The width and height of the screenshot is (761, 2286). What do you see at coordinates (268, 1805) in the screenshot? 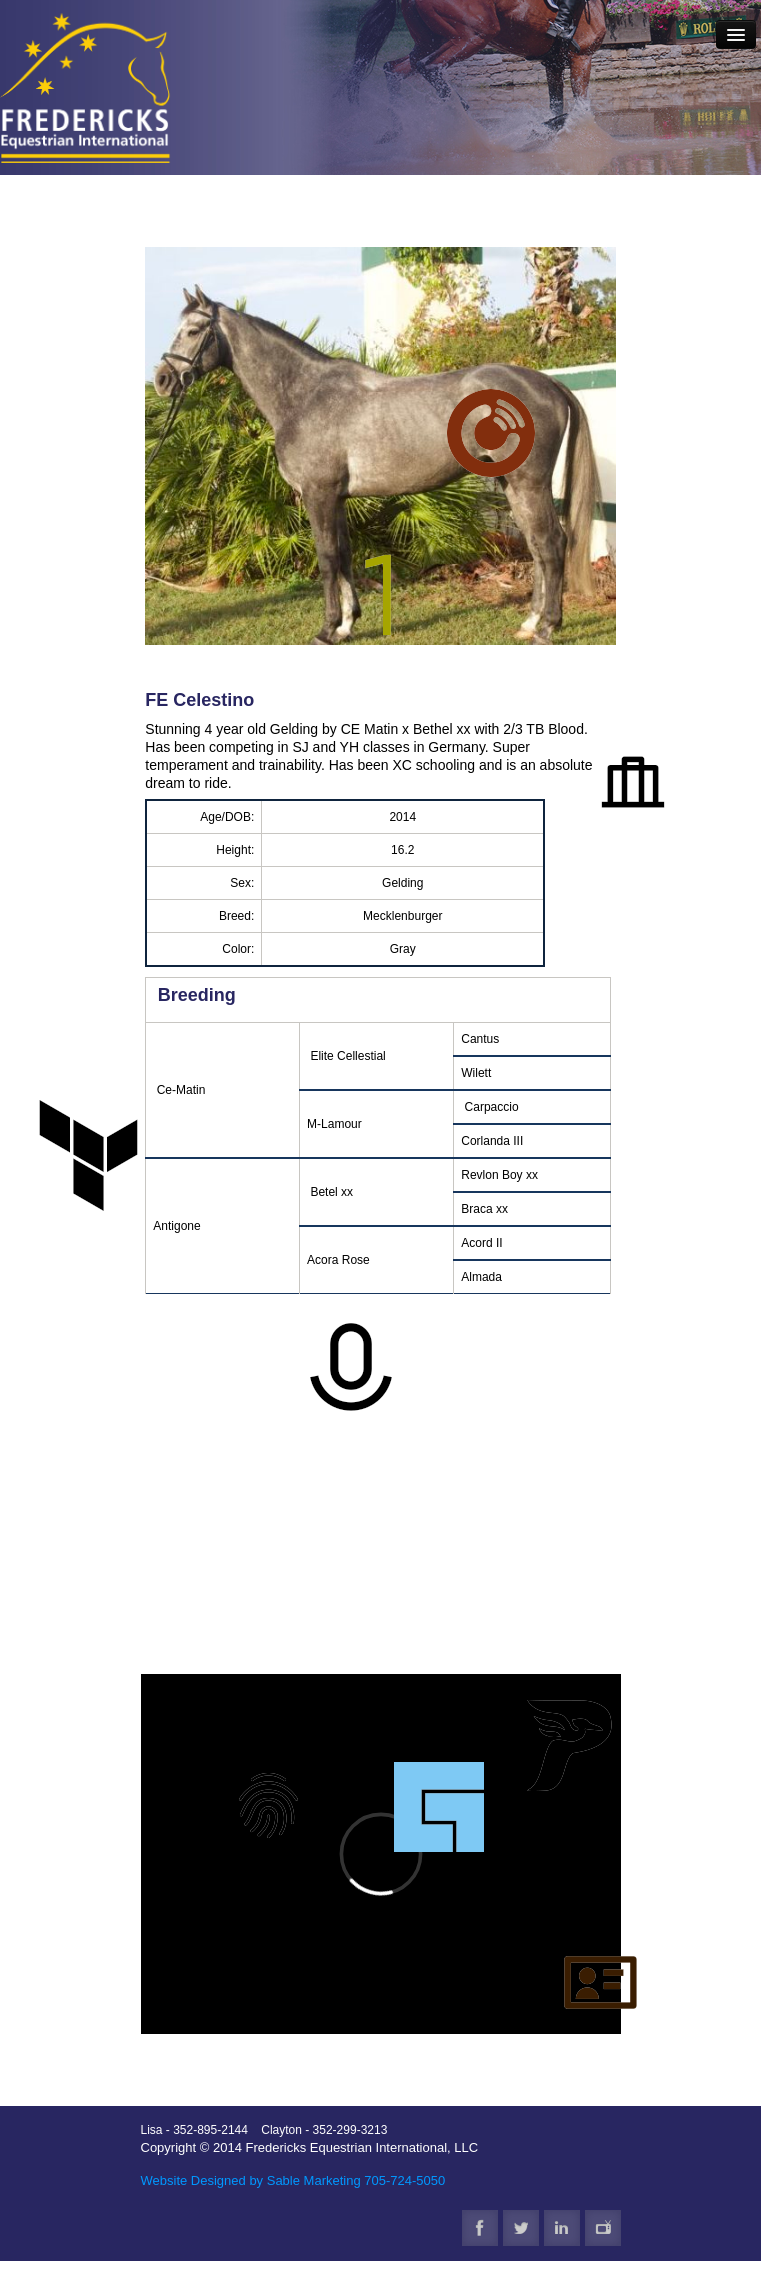
I see `MonkeyTie company logo` at bounding box center [268, 1805].